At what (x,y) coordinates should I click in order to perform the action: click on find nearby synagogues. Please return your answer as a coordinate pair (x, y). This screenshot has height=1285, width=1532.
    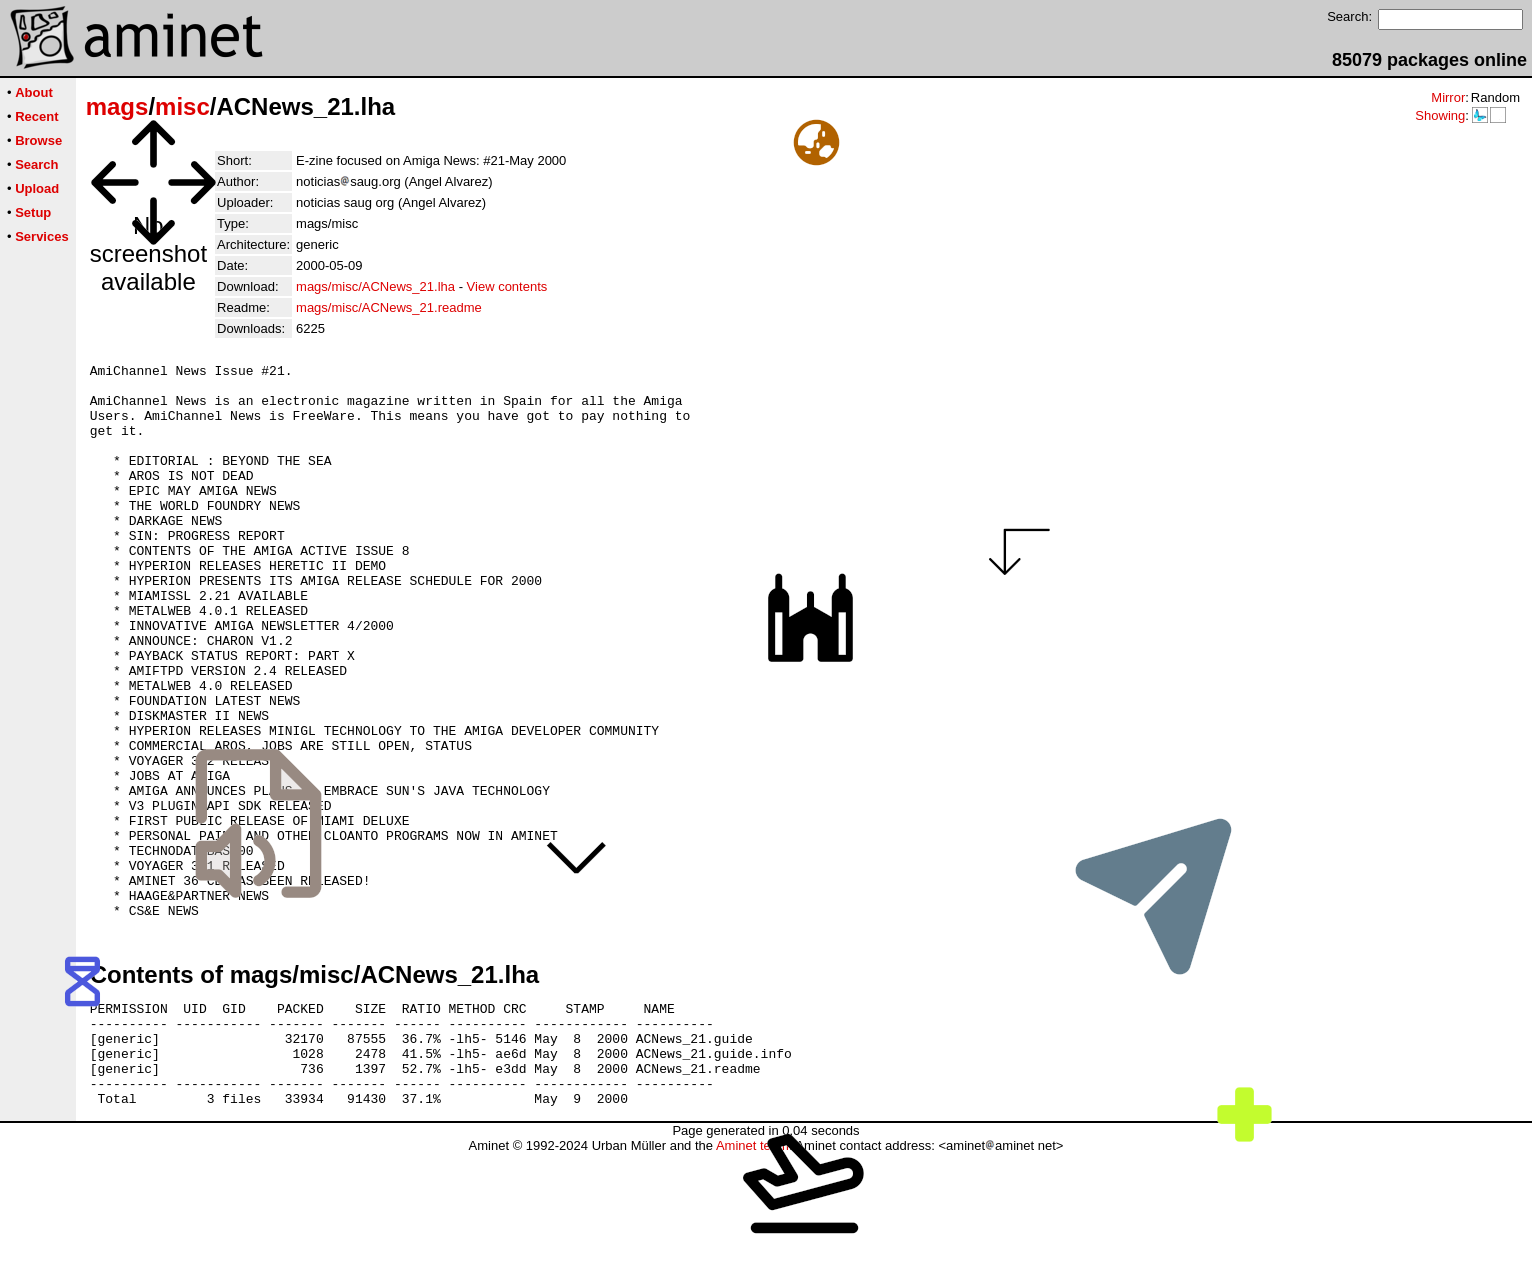
    Looking at the image, I should click on (810, 619).